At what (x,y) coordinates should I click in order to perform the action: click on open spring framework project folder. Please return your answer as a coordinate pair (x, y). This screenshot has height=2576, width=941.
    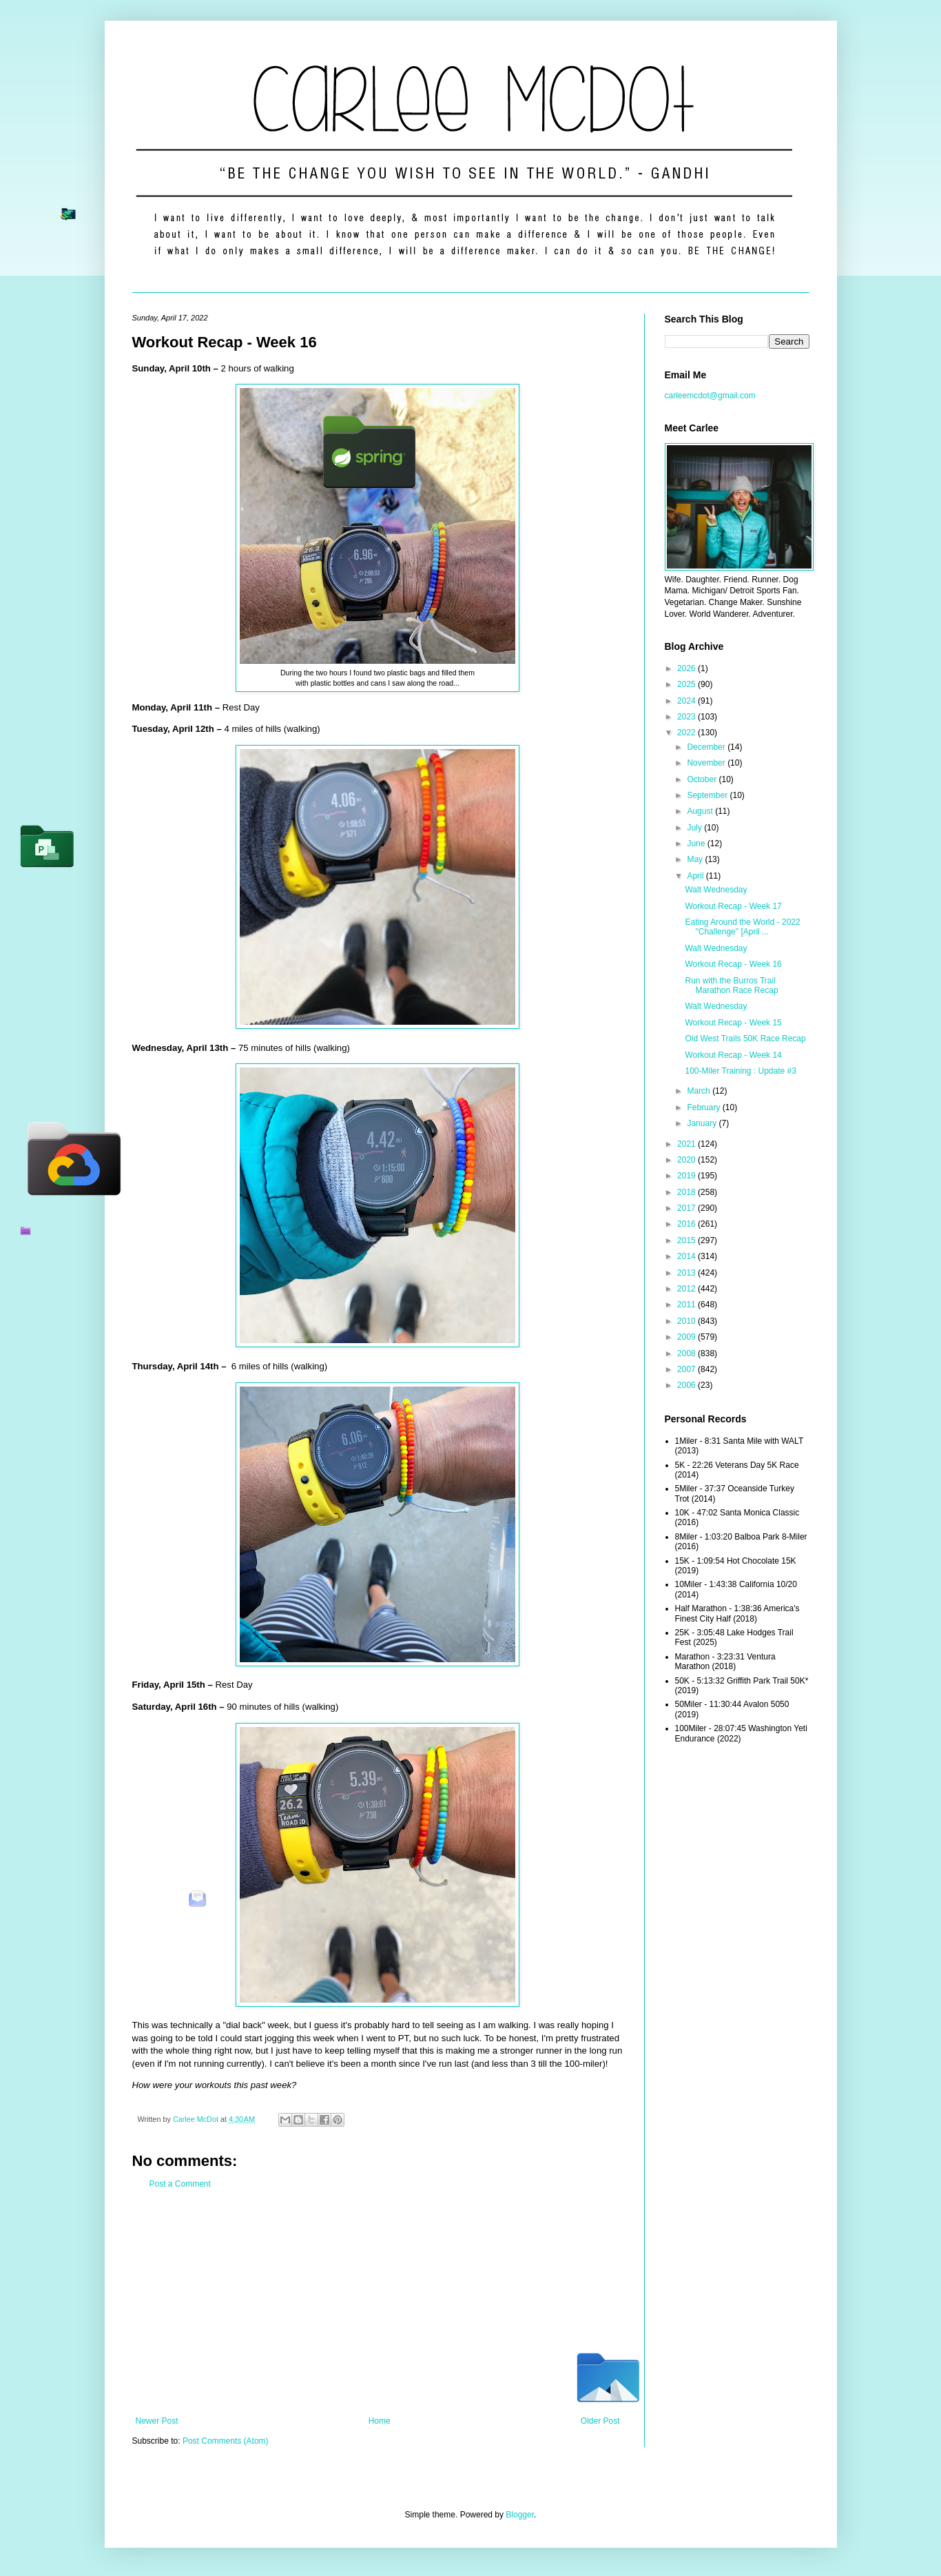
    Looking at the image, I should click on (369, 454).